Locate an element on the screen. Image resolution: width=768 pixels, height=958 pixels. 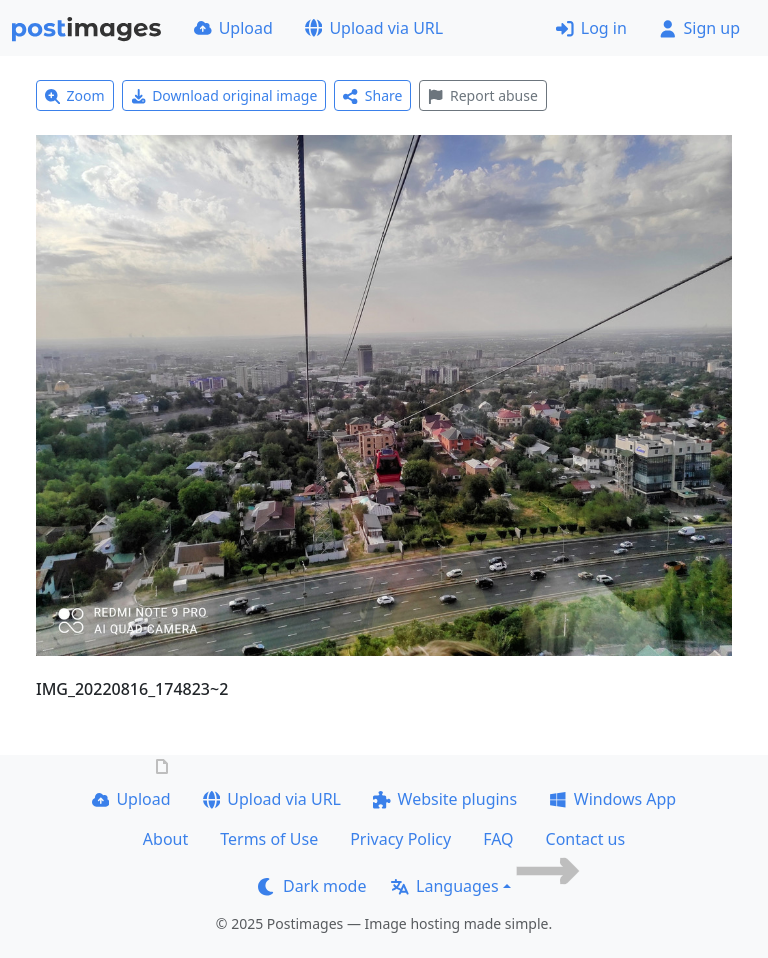
play tracks in sequential order is located at coordinates (547, 871).